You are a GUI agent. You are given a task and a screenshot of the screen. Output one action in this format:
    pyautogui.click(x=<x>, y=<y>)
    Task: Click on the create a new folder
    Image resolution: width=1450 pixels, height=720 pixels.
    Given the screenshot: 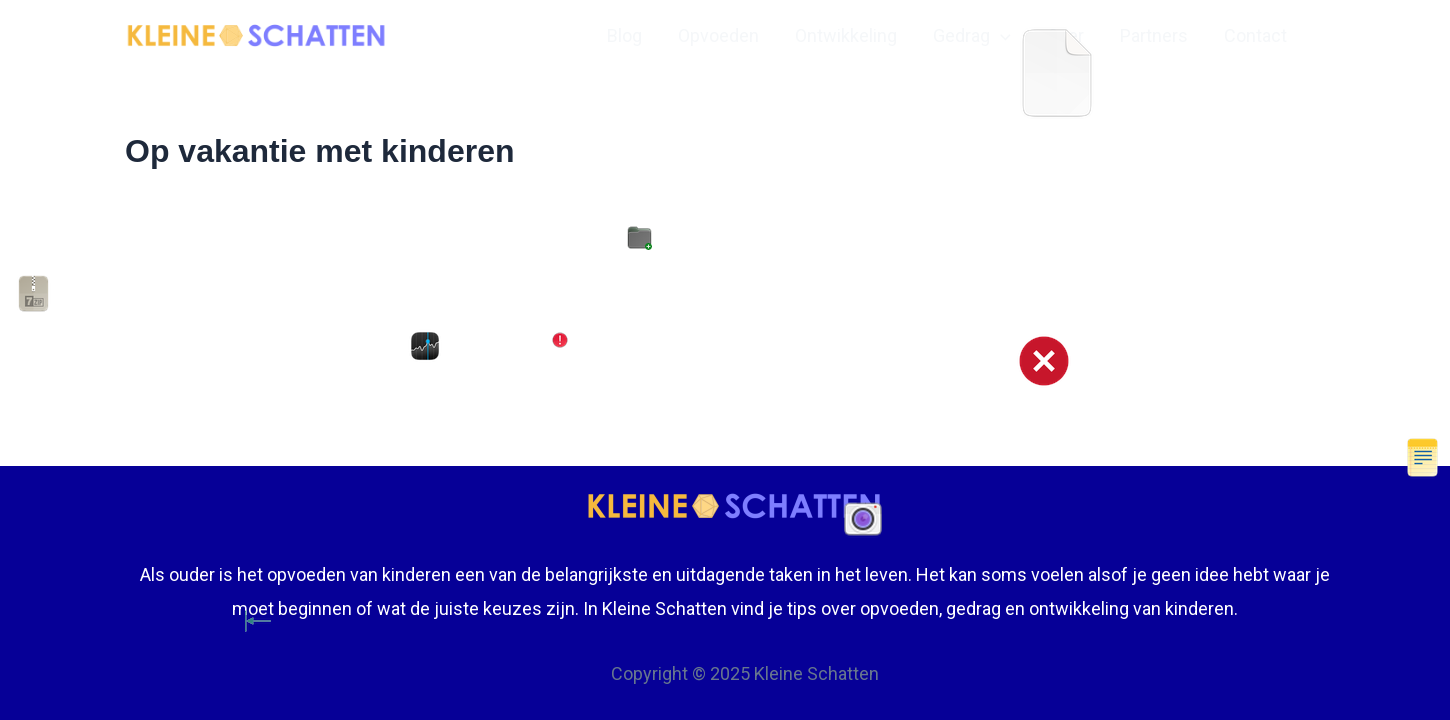 What is the action you would take?
    pyautogui.click(x=639, y=237)
    